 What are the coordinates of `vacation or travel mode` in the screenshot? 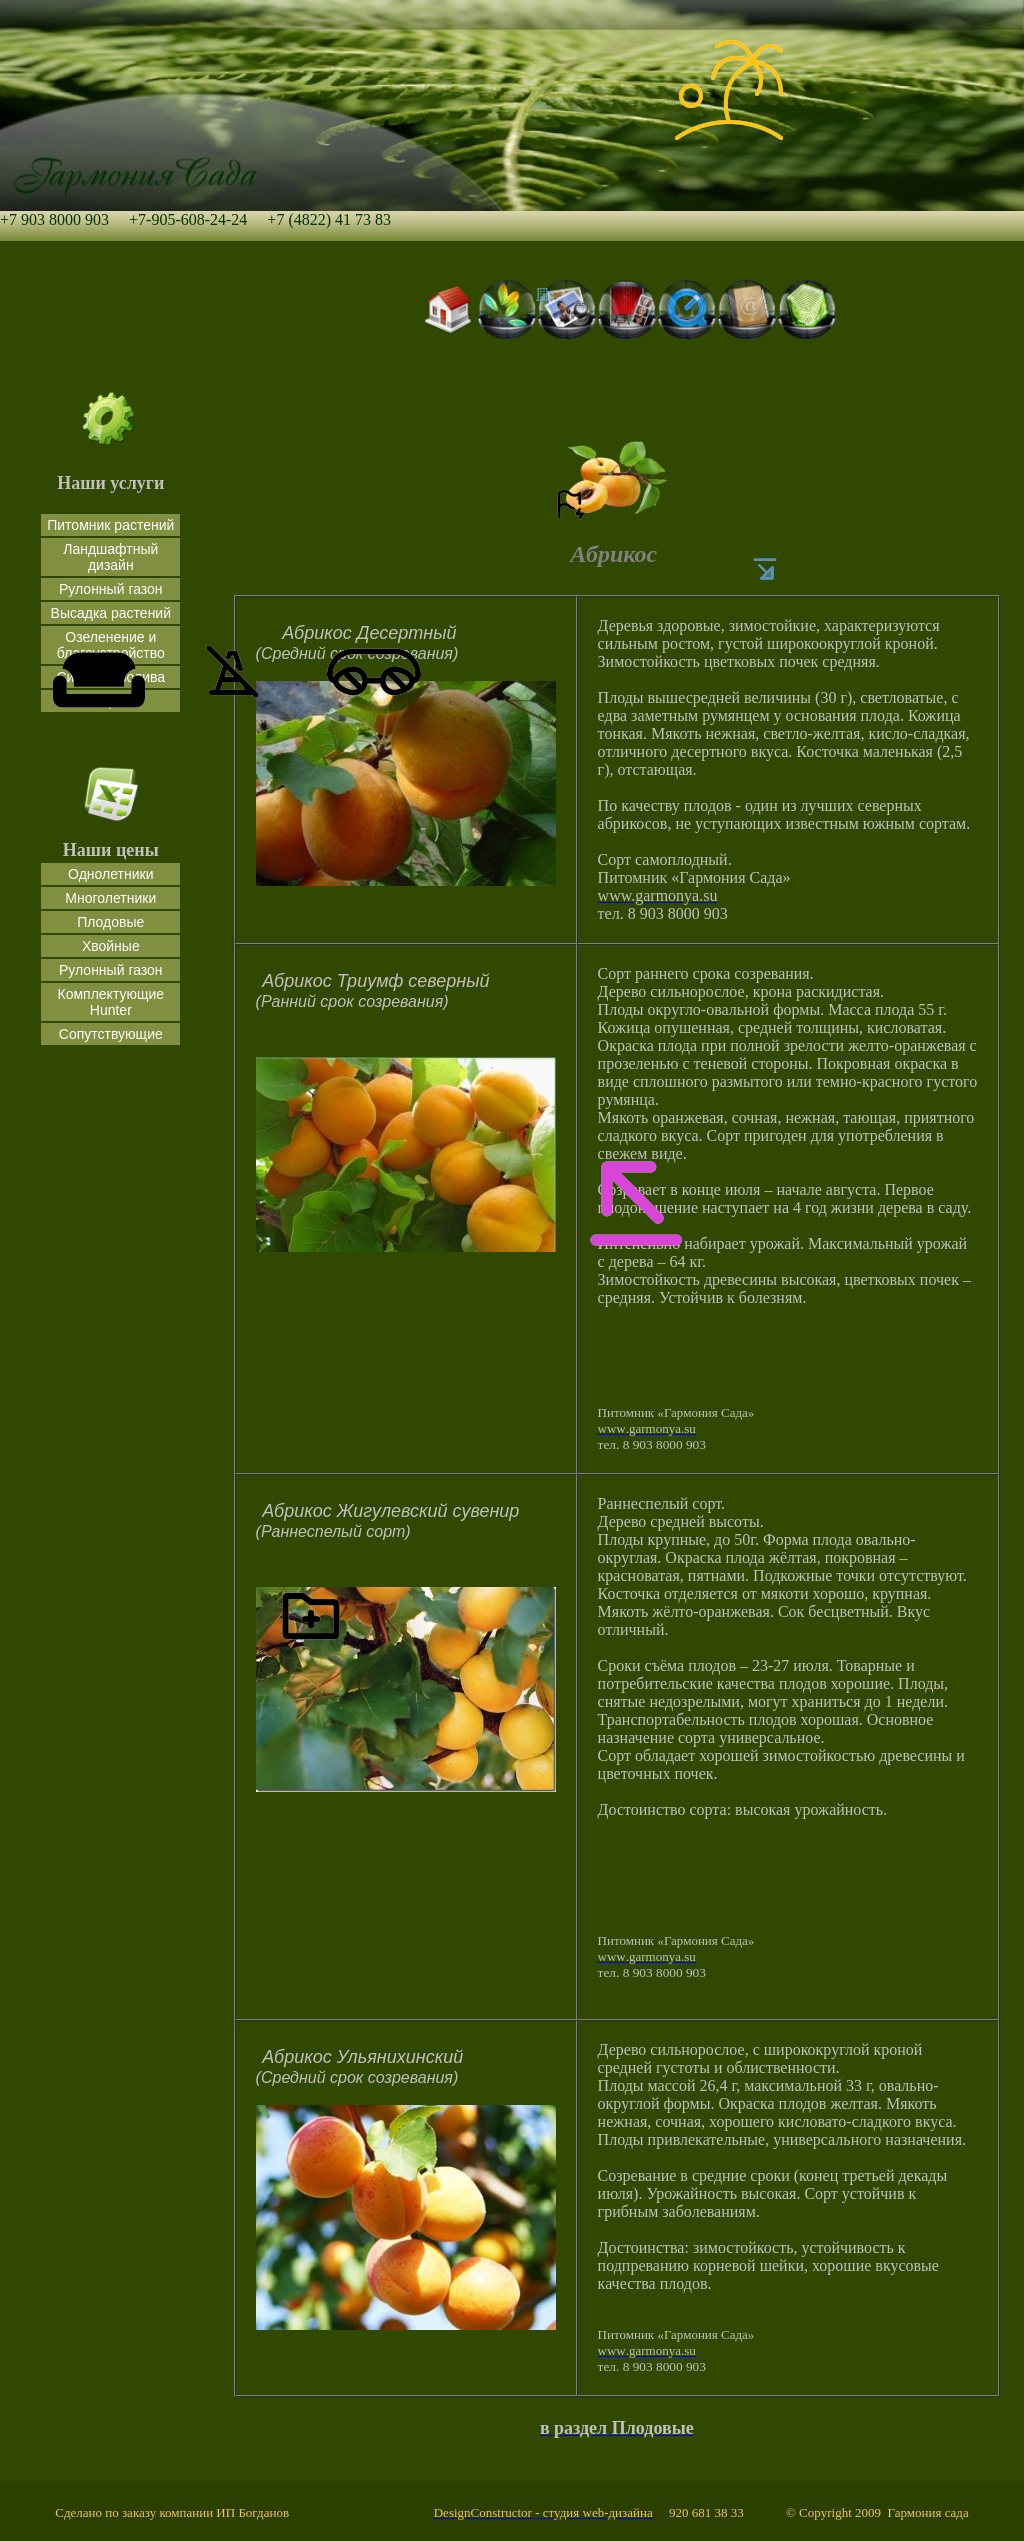 It's located at (729, 90).